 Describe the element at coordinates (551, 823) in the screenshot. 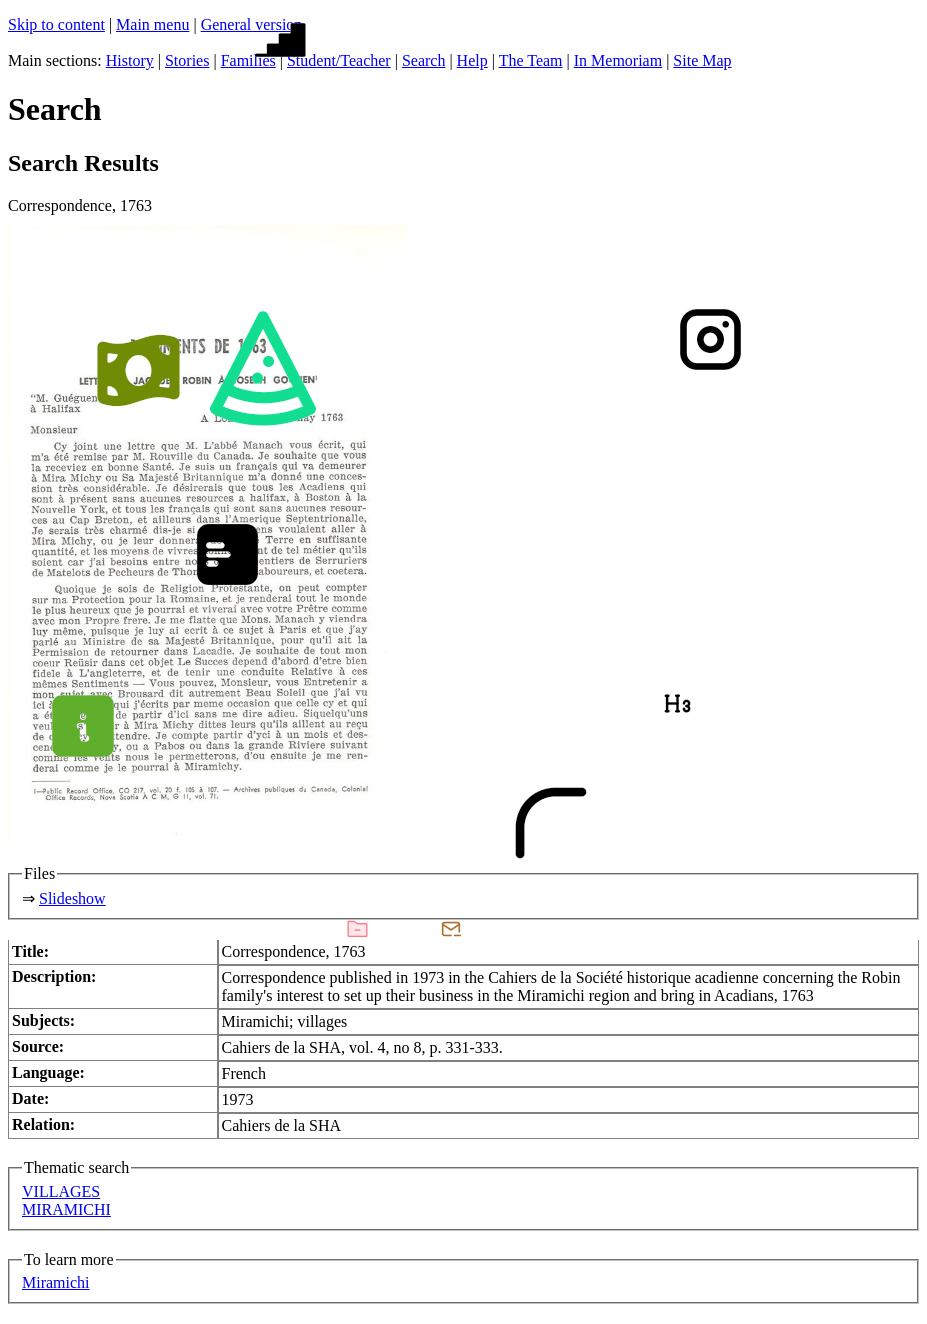

I see `adjust top-left corner radius` at that location.